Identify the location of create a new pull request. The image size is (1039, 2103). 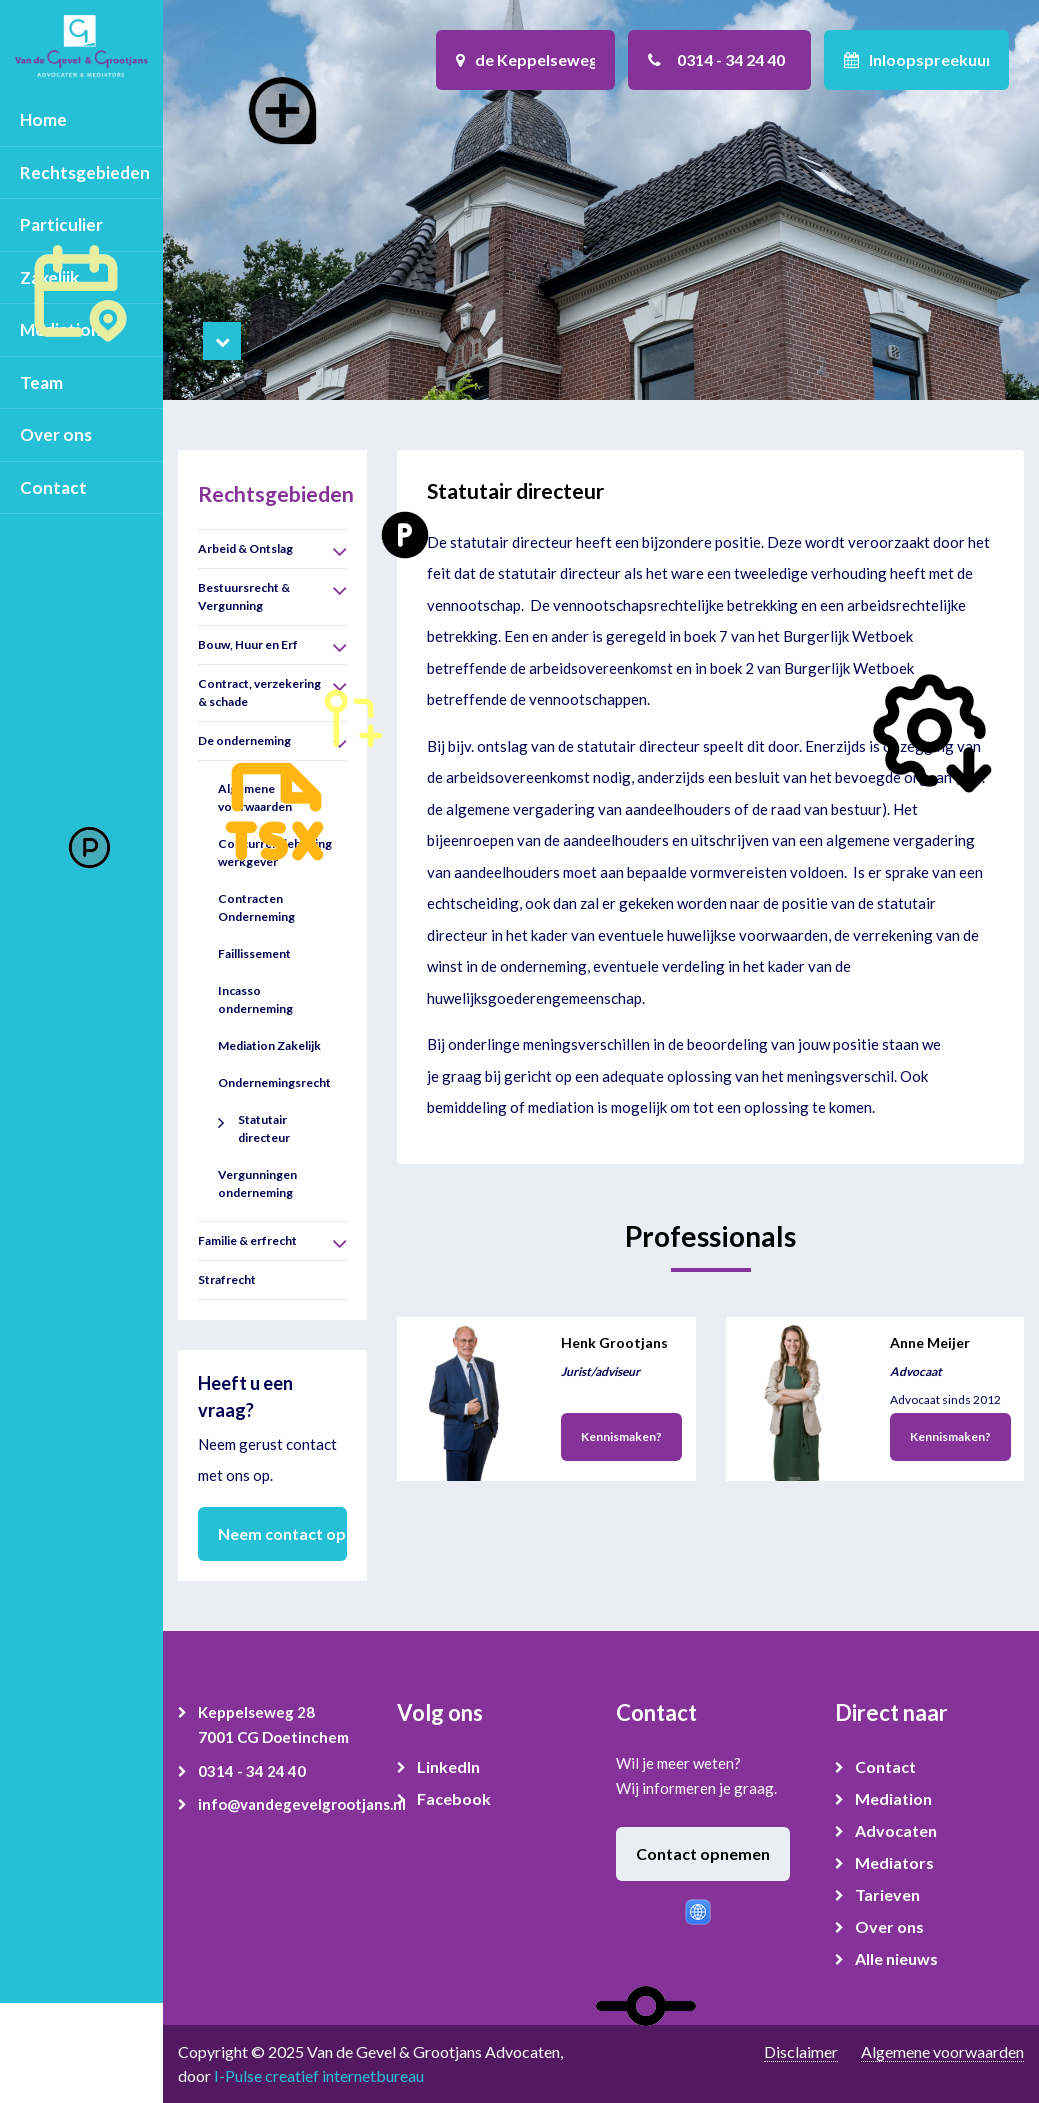
(353, 718).